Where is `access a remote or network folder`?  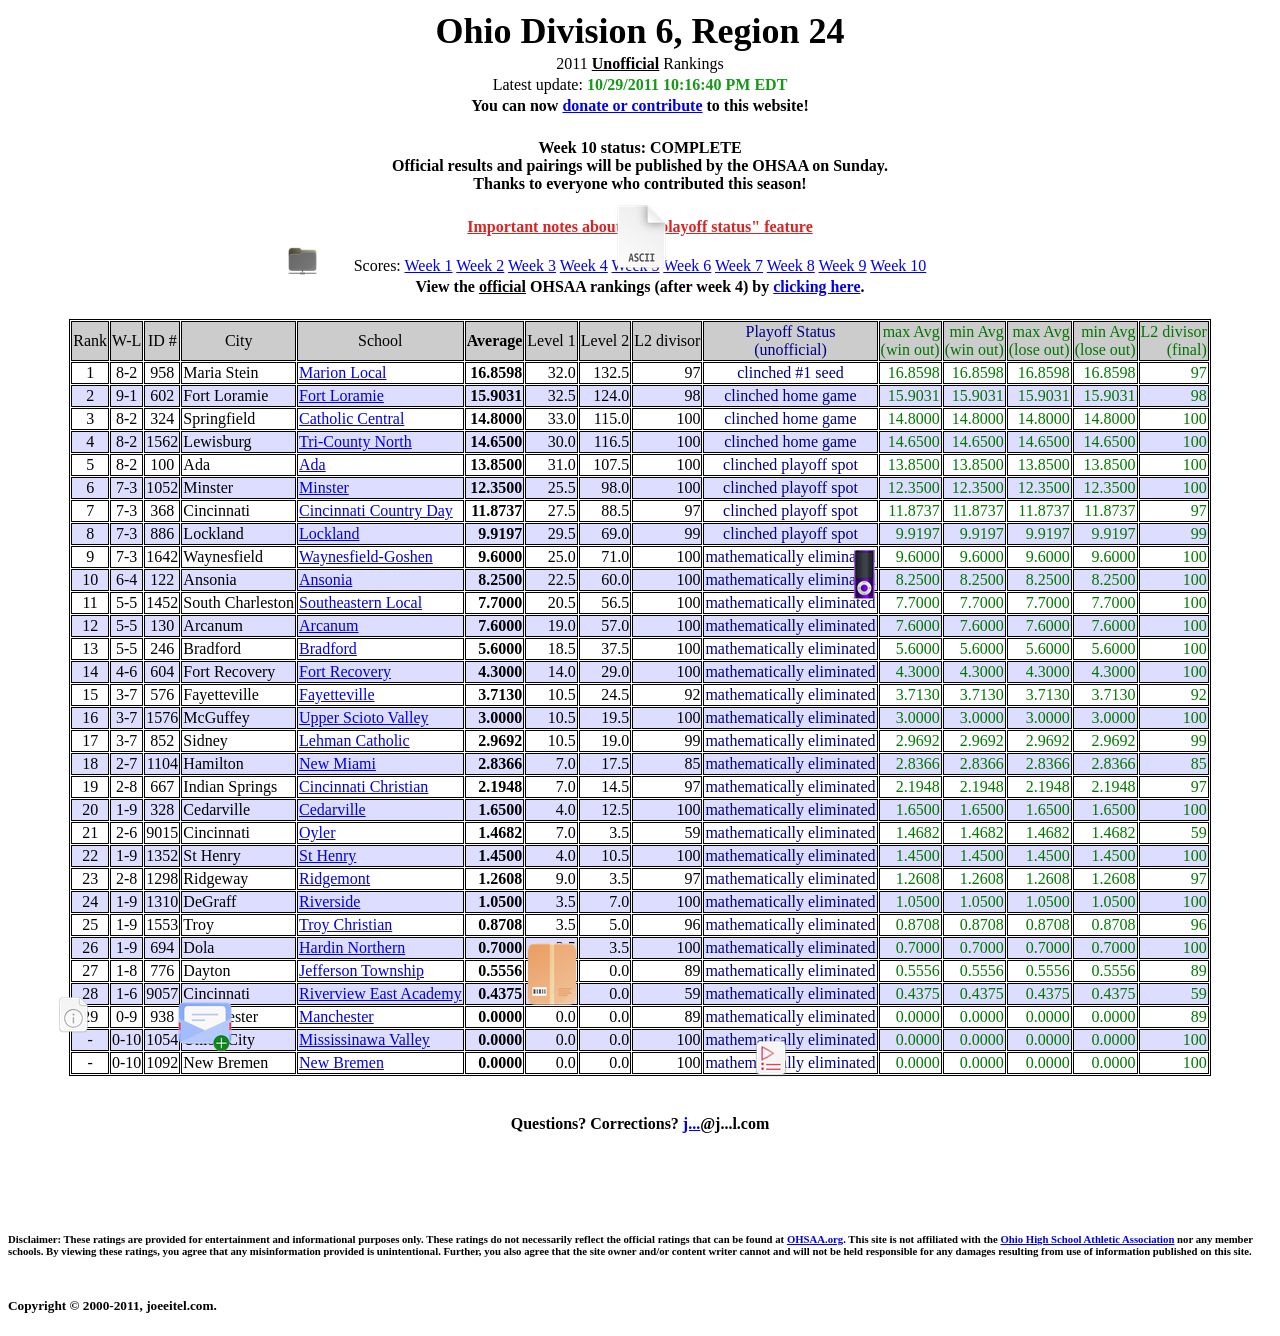
access a remote or network folder is located at coordinates (302, 260).